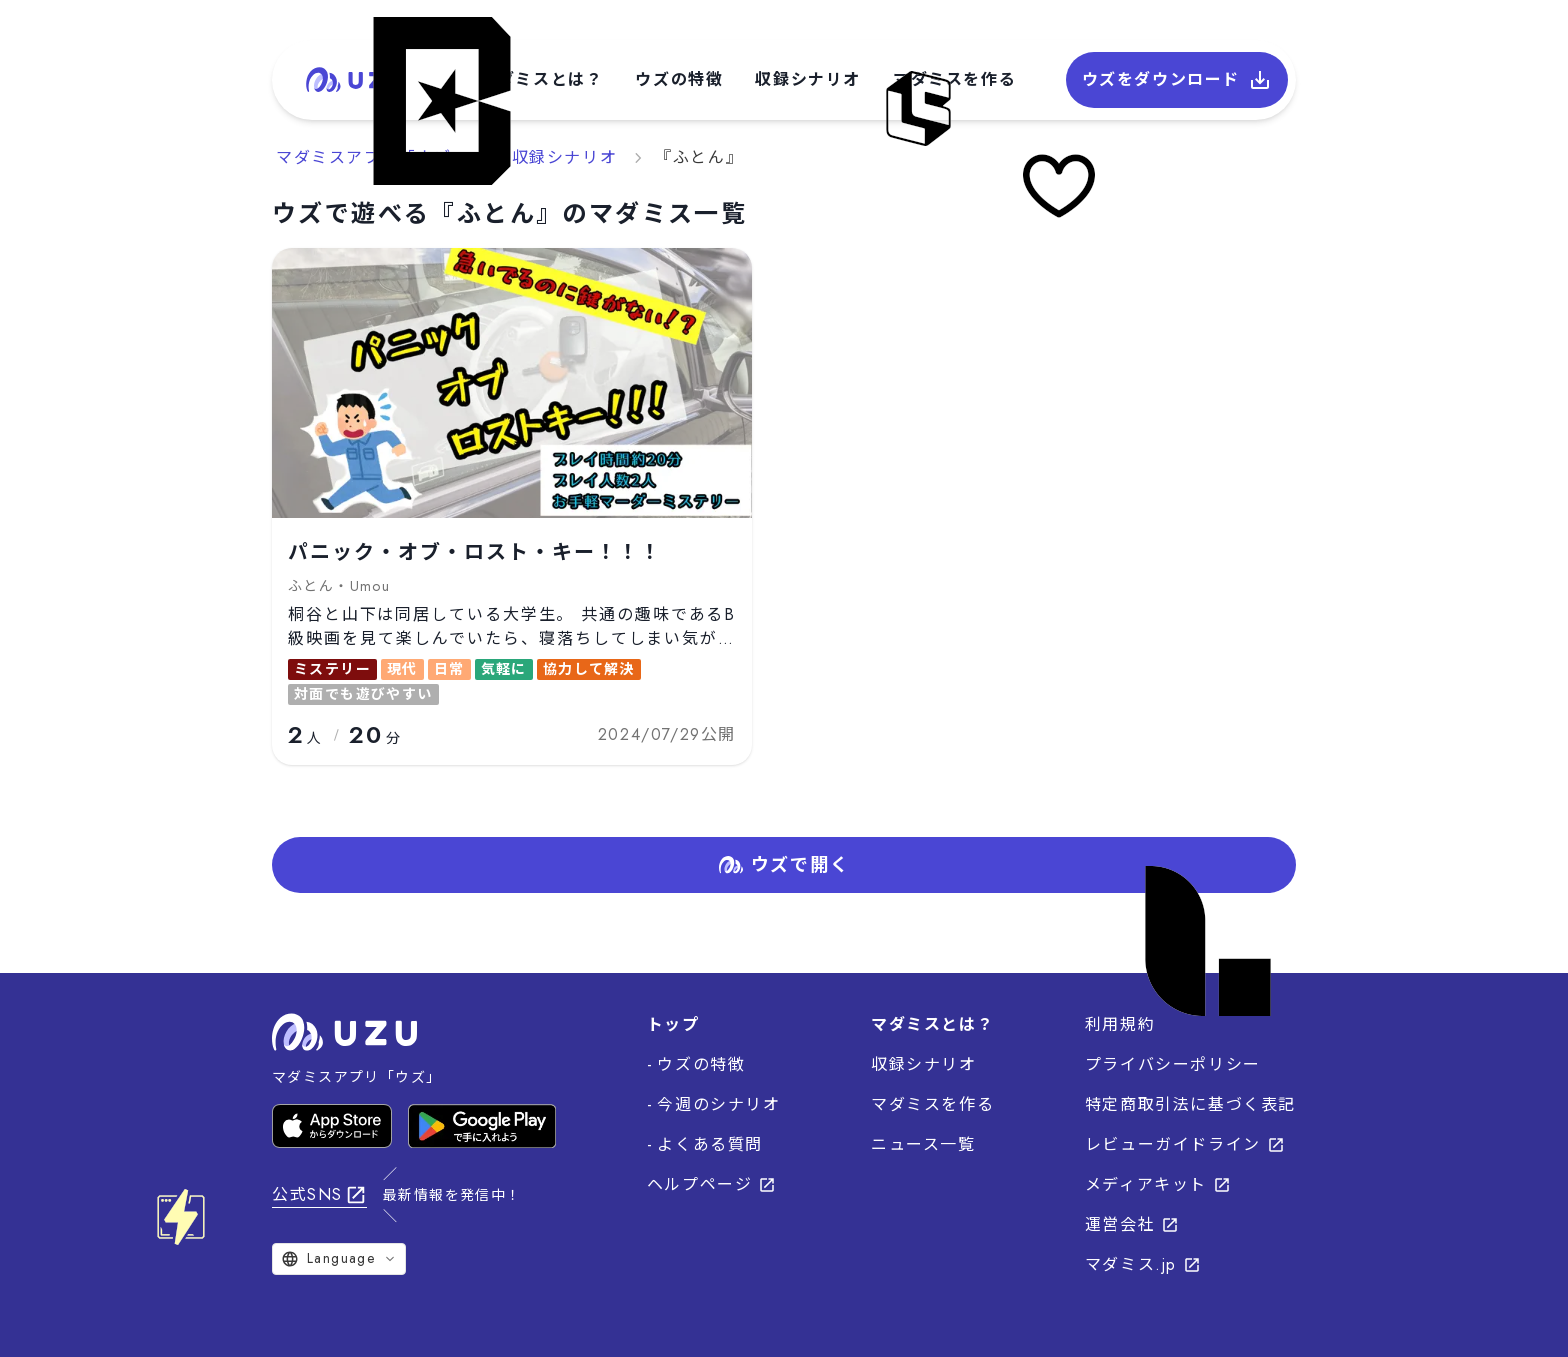 Image resolution: width=1568 pixels, height=1357 pixels. Describe the element at coordinates (181, 1217) in the screenshot. I see `cloudflare pages logo` at that location.